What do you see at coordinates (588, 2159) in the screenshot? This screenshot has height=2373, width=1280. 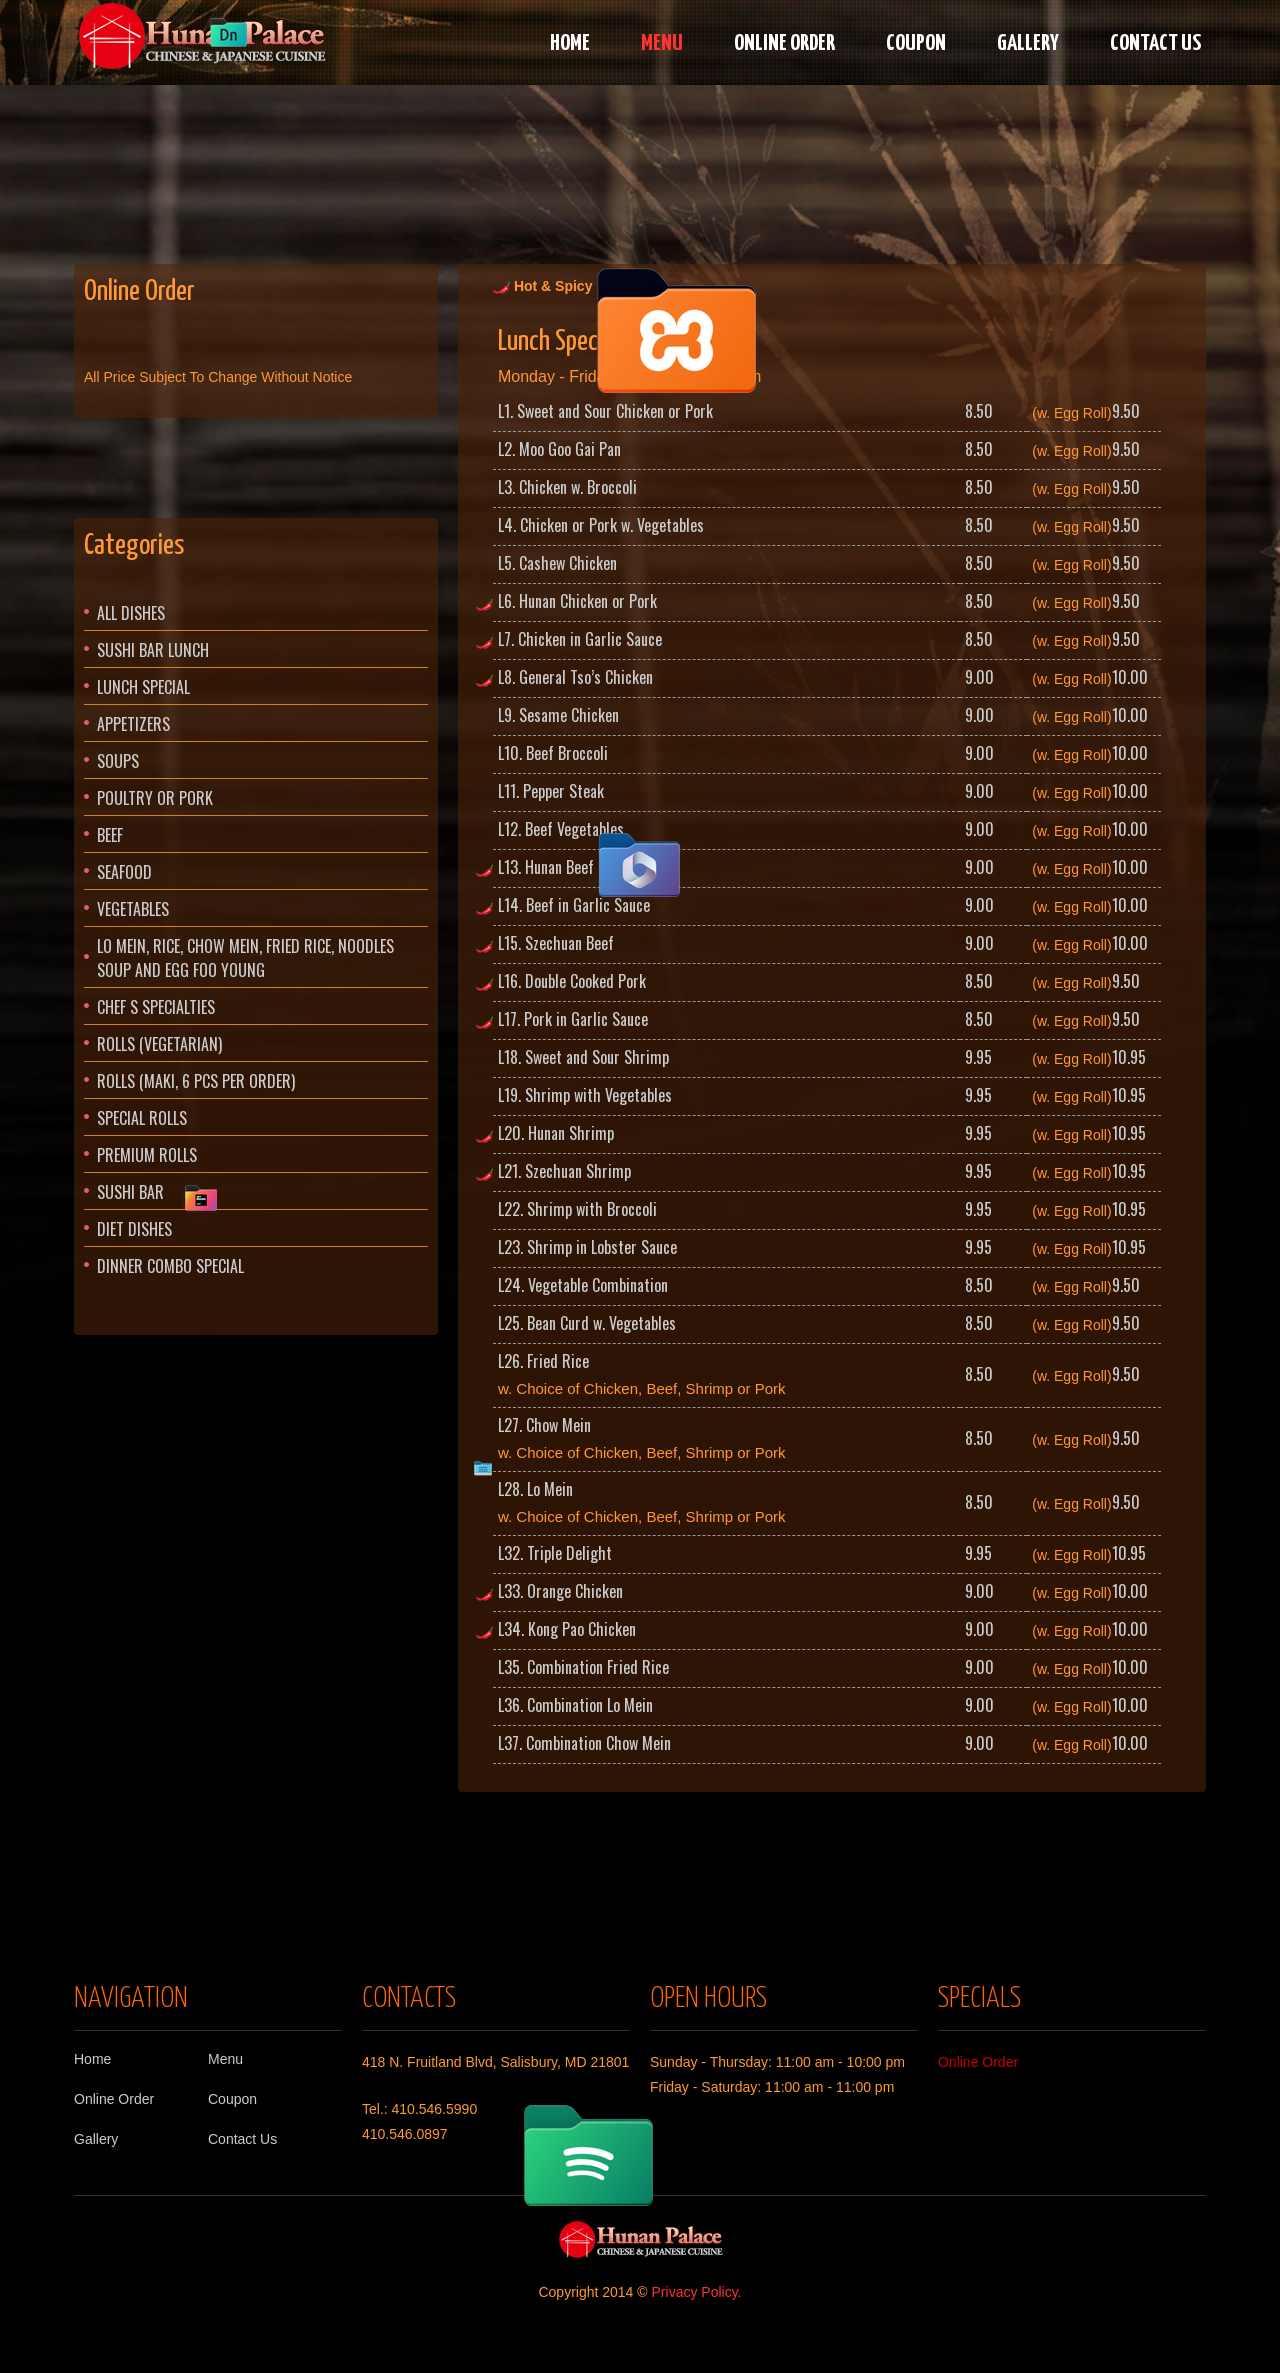 I see `open folder containing Spotify downloads` at bounding box center [588, 2159].